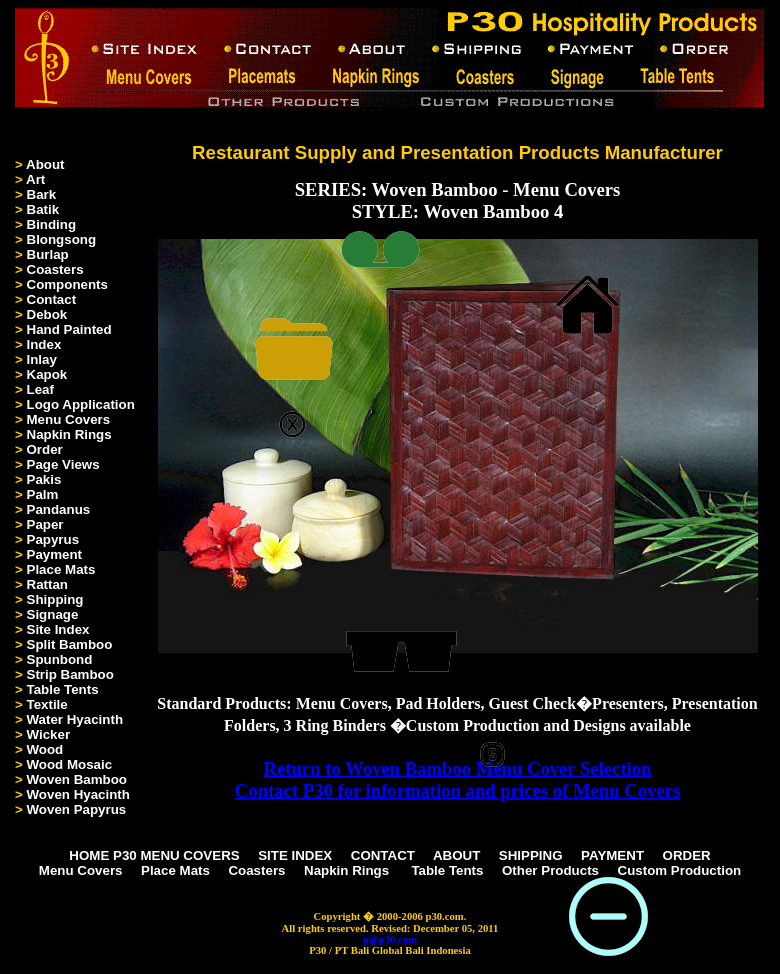 Image resolution: width=780 pixels, height=974 pixels. Describe the element at coordinates (608, 916) in the screenshot. I see `remove an item from a list` at that location.